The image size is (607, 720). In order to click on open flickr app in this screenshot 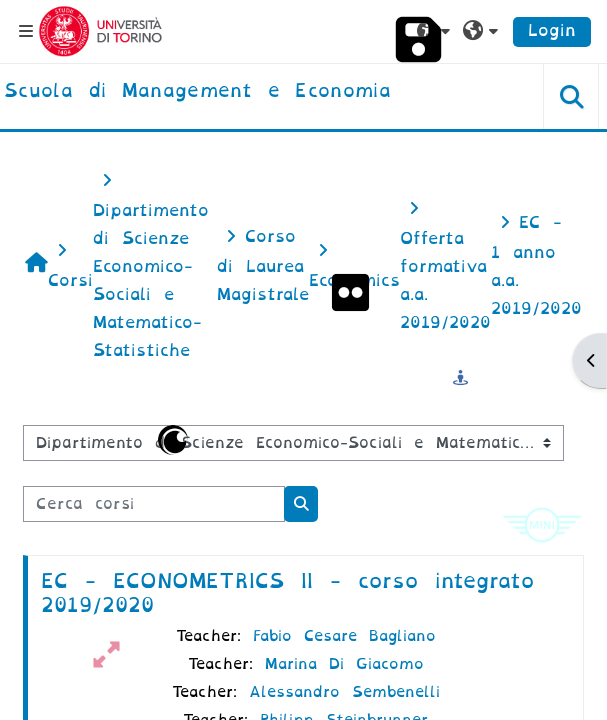, I will do `click(350, 292)`.